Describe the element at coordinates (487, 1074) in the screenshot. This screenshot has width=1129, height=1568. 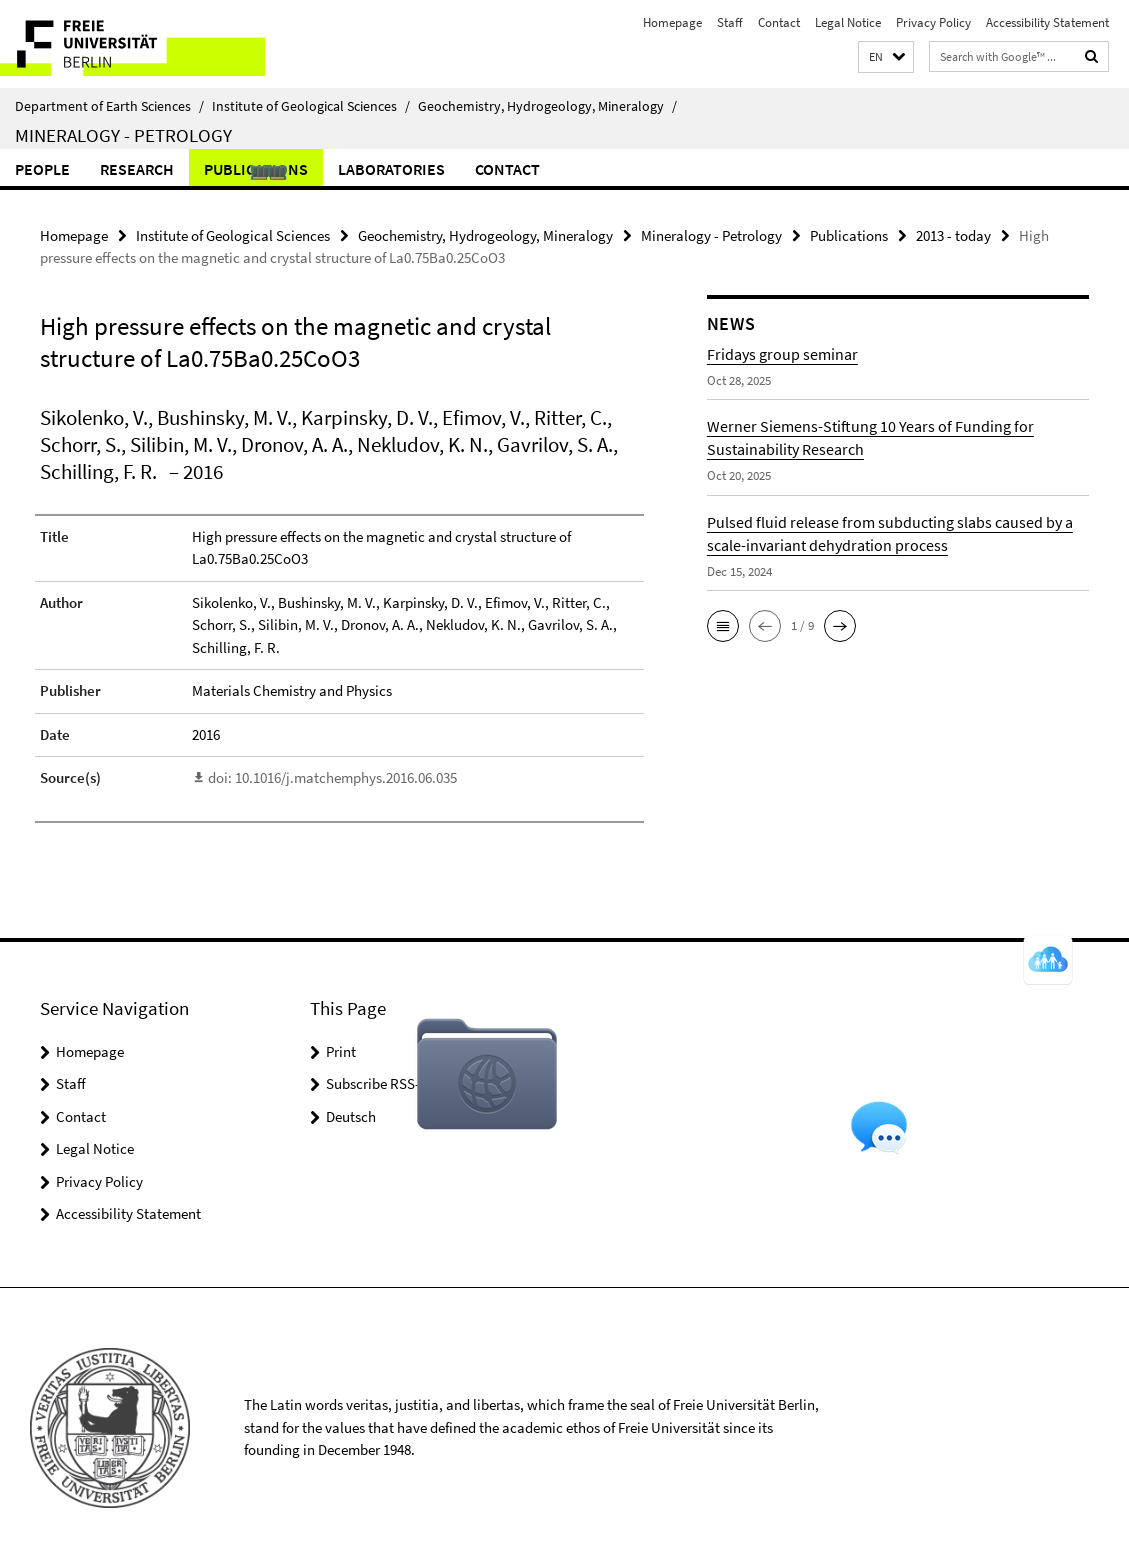
I see `folder containing html or web-related files` at that location.